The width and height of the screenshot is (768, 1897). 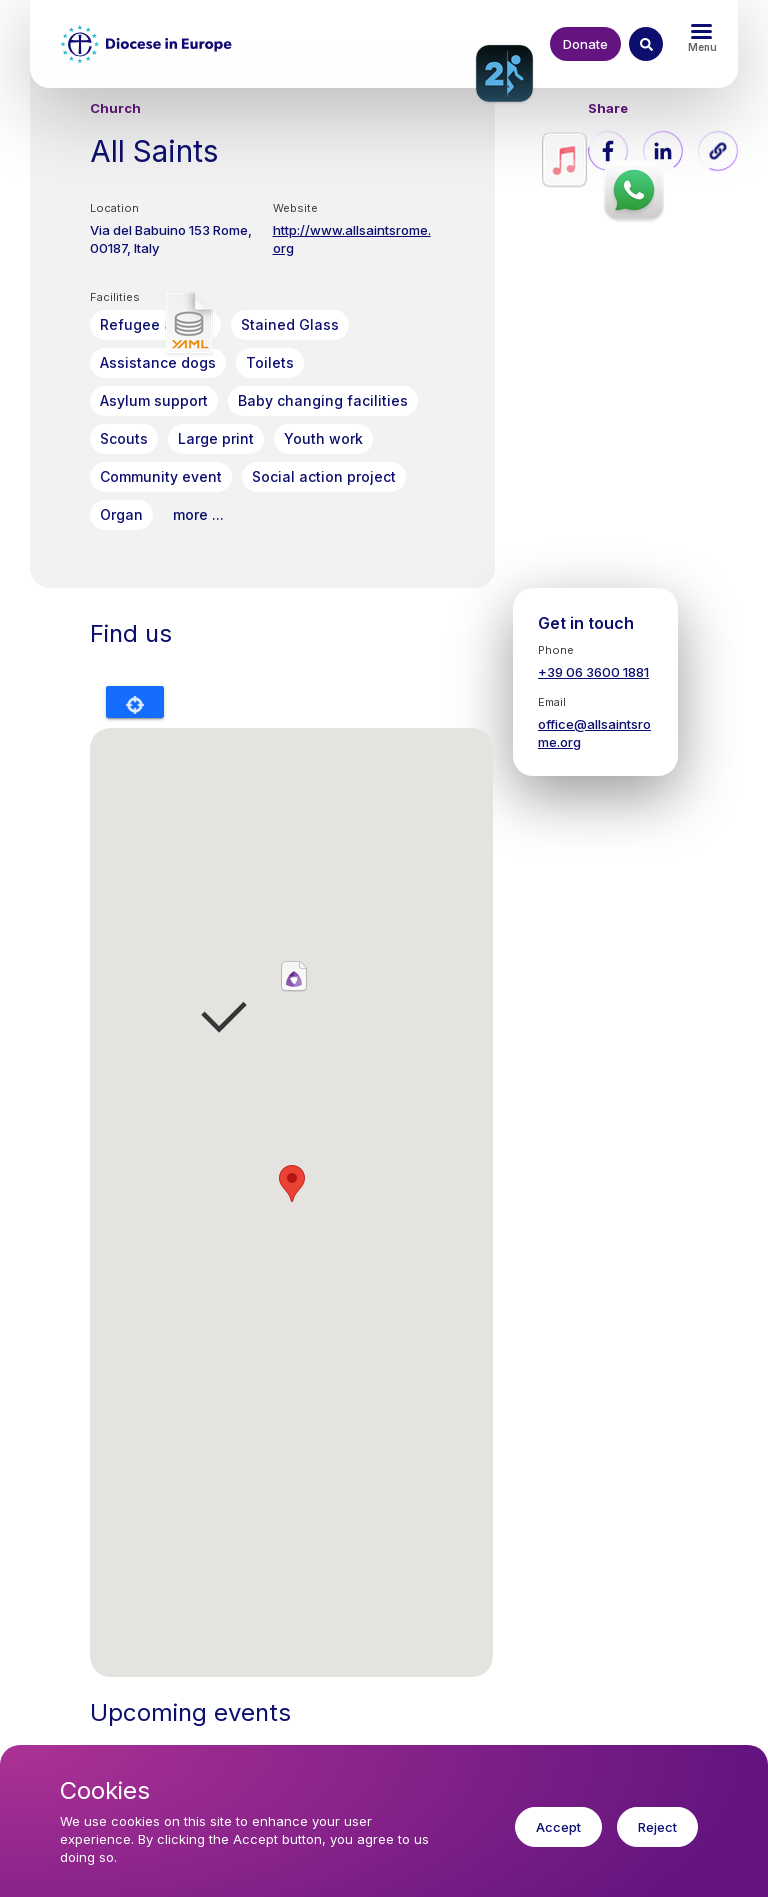 What do you see at coordinates (224, 1018) in the screenshot?
I see `mark a task as complete` at bounding box center [224, 1018].